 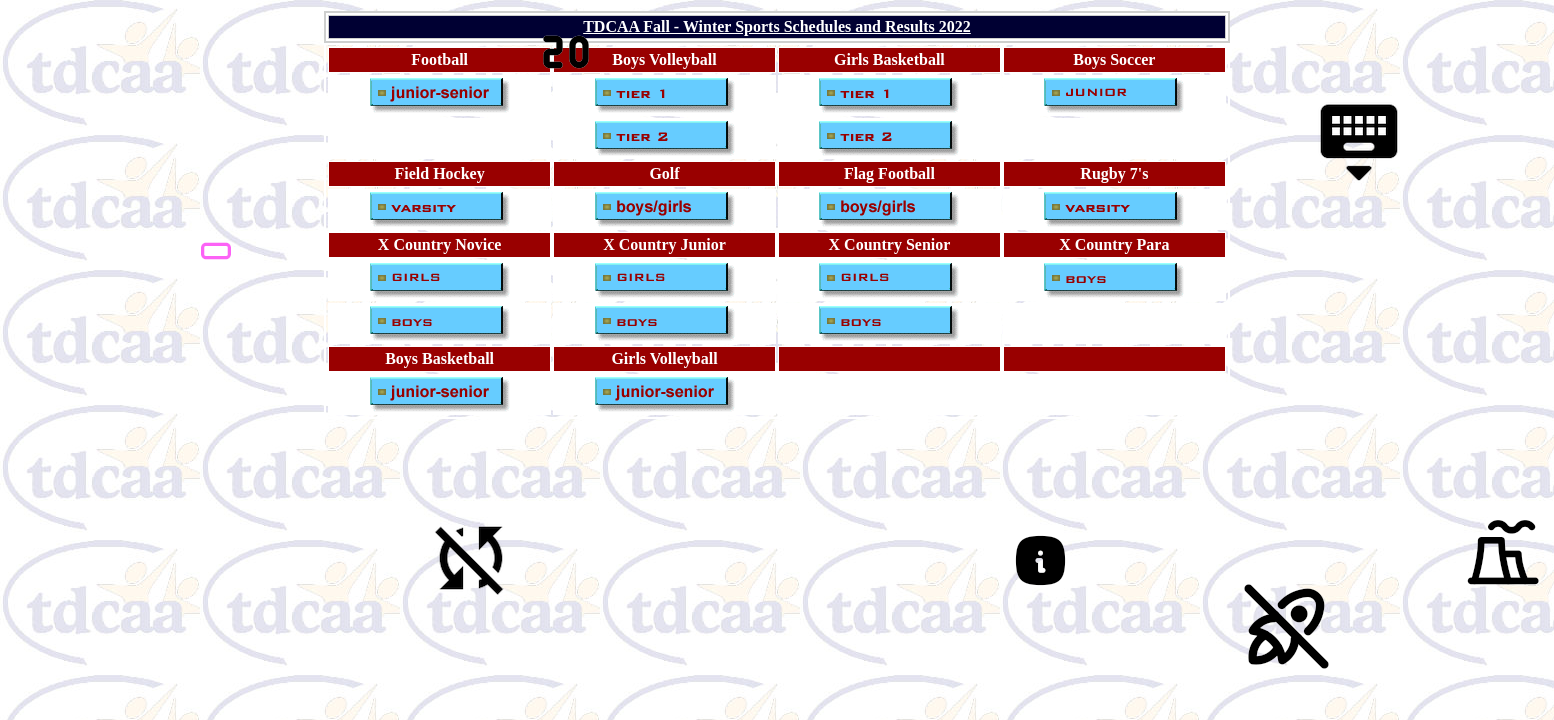 I want to click on indicates 20 items or notifications, so click(x=566, y=52).